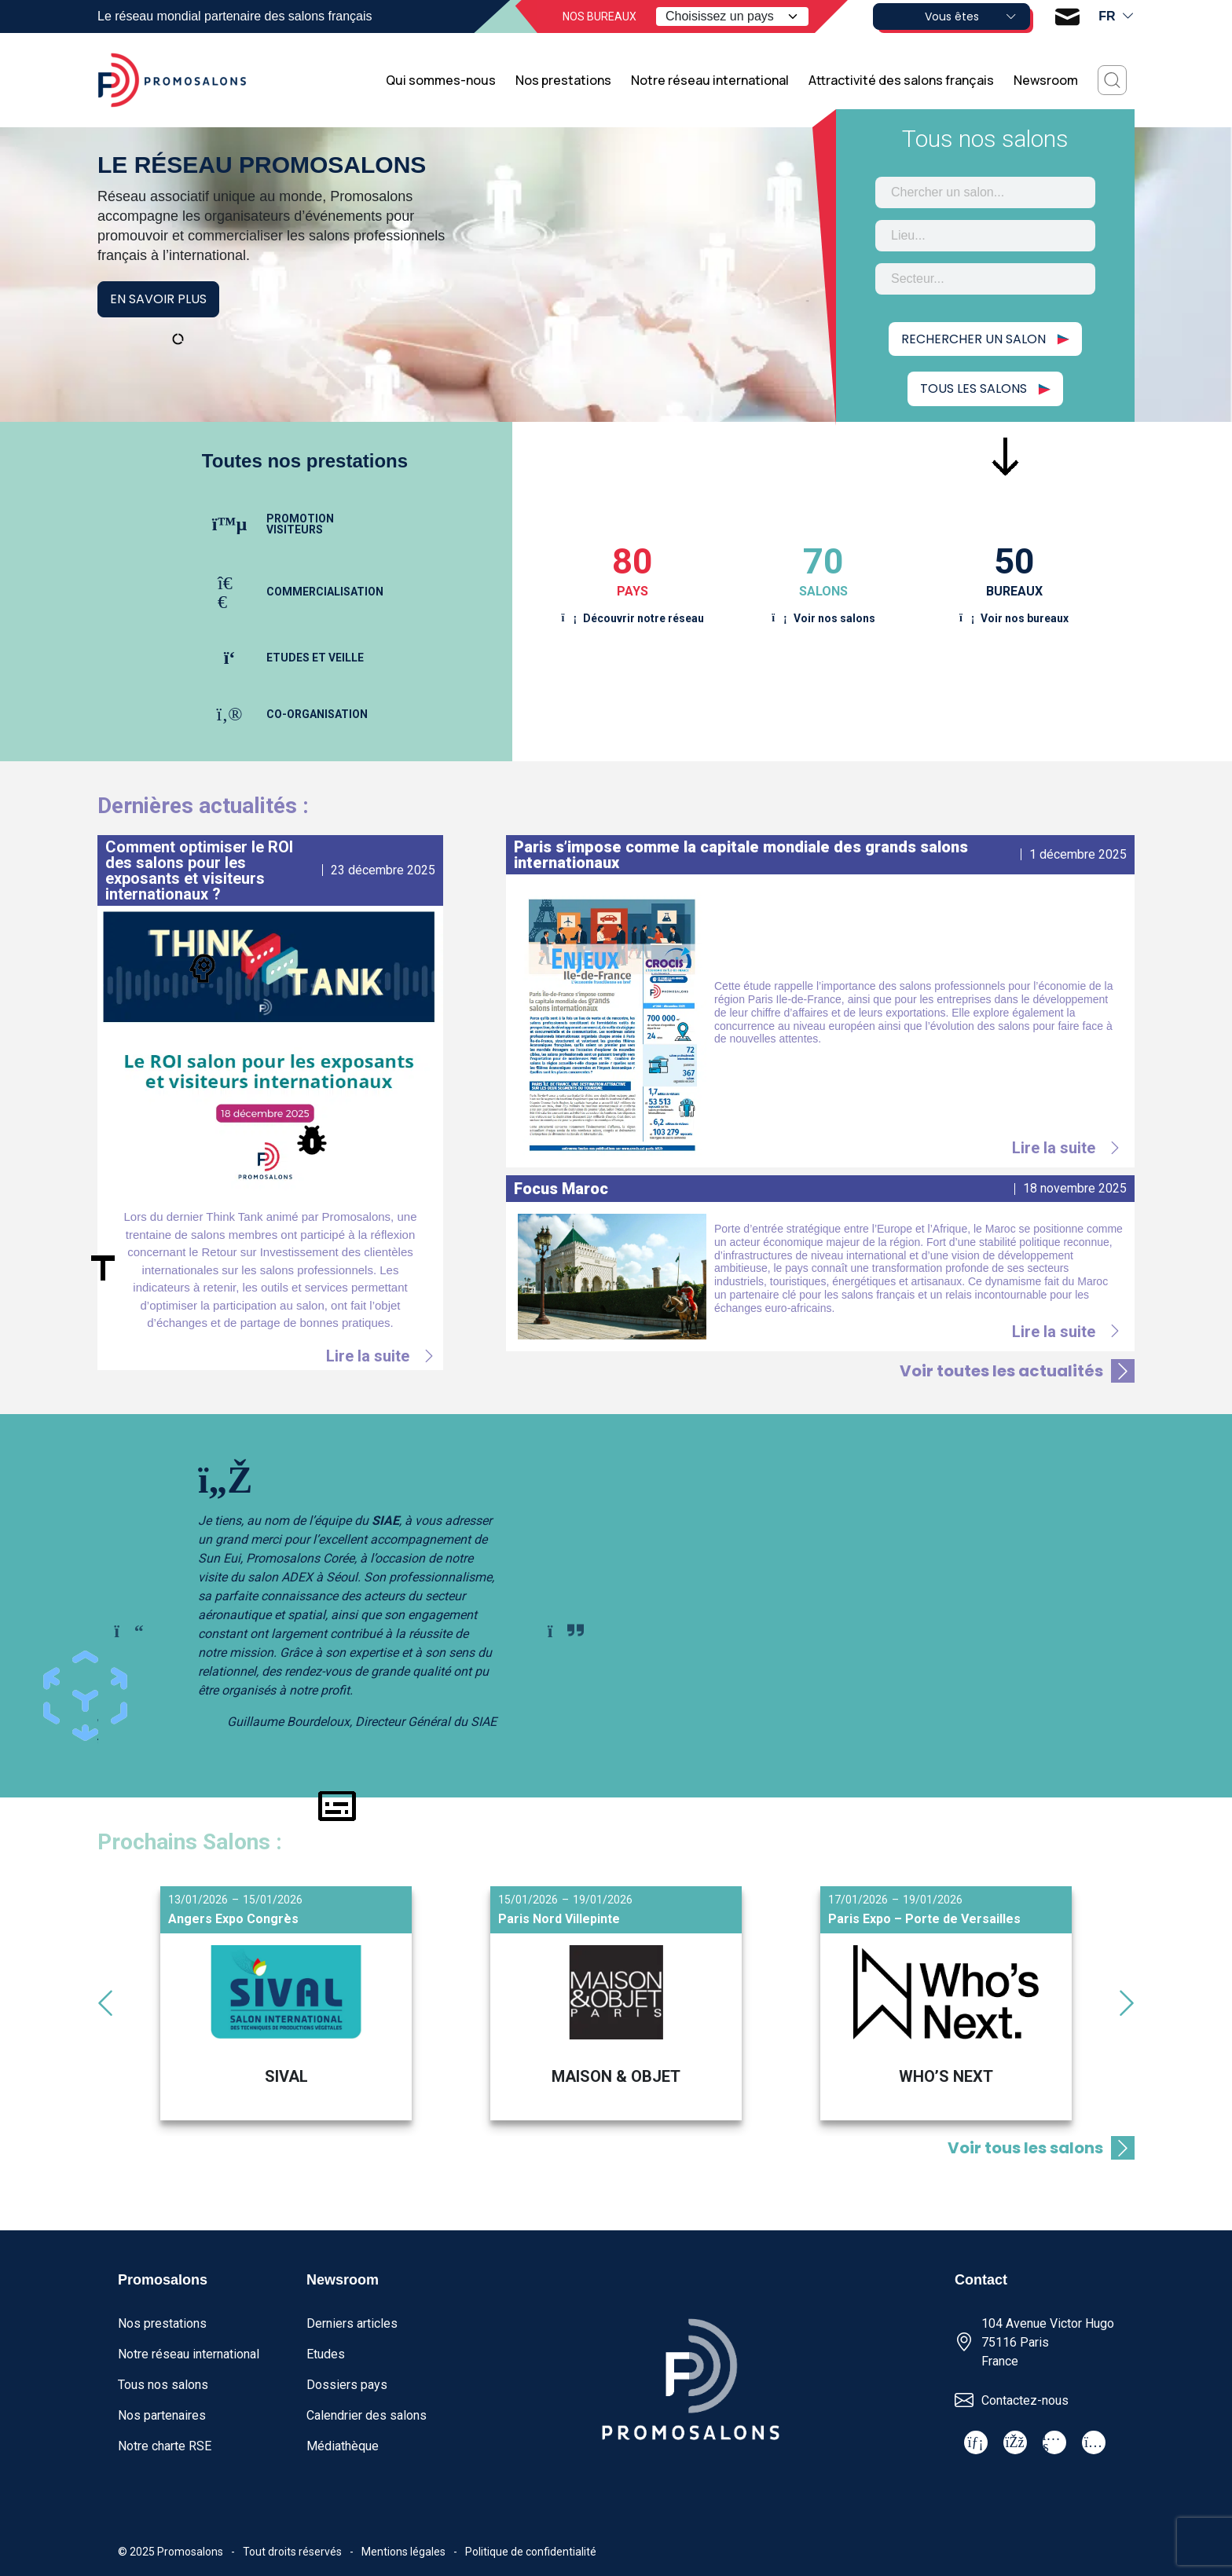  I want to click on access mental health or psychology features, so click(202, 968).